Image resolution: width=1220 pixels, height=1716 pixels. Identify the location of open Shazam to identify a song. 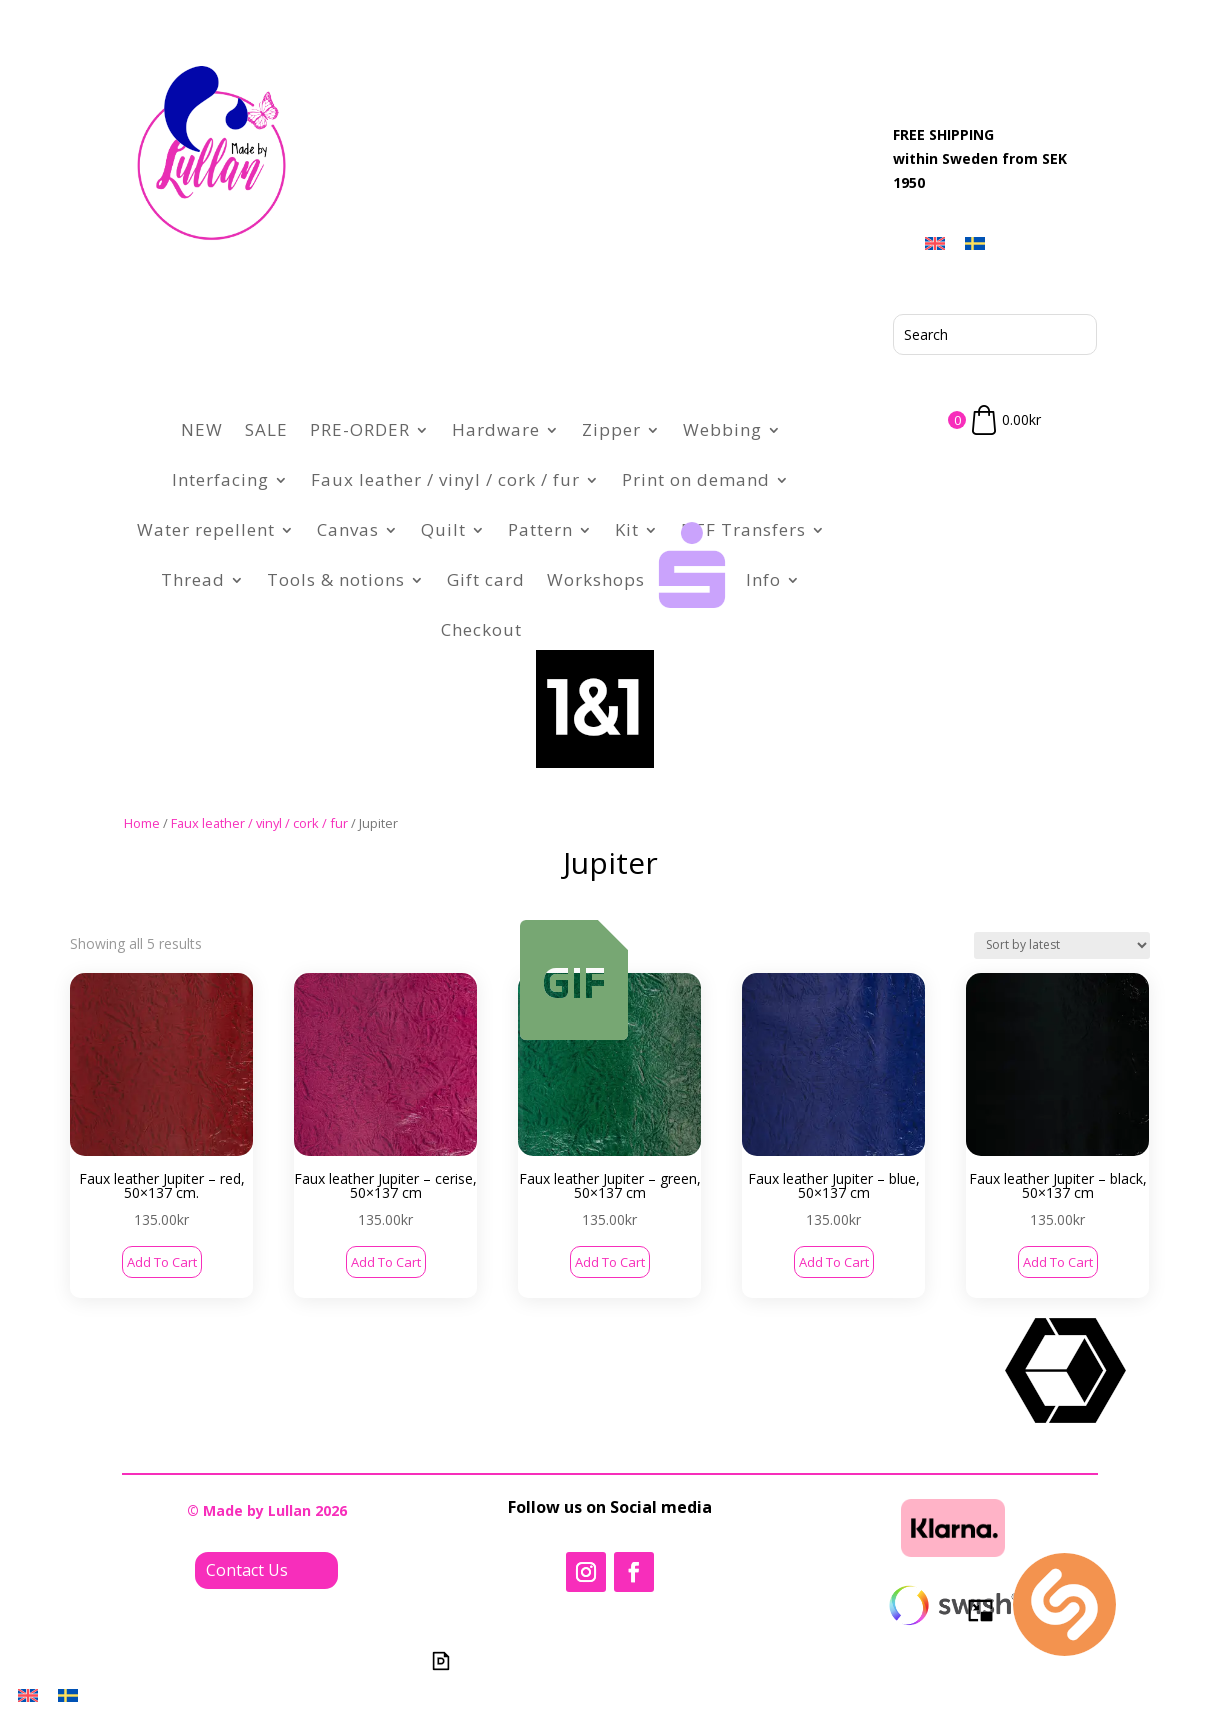
(1064, 1604).